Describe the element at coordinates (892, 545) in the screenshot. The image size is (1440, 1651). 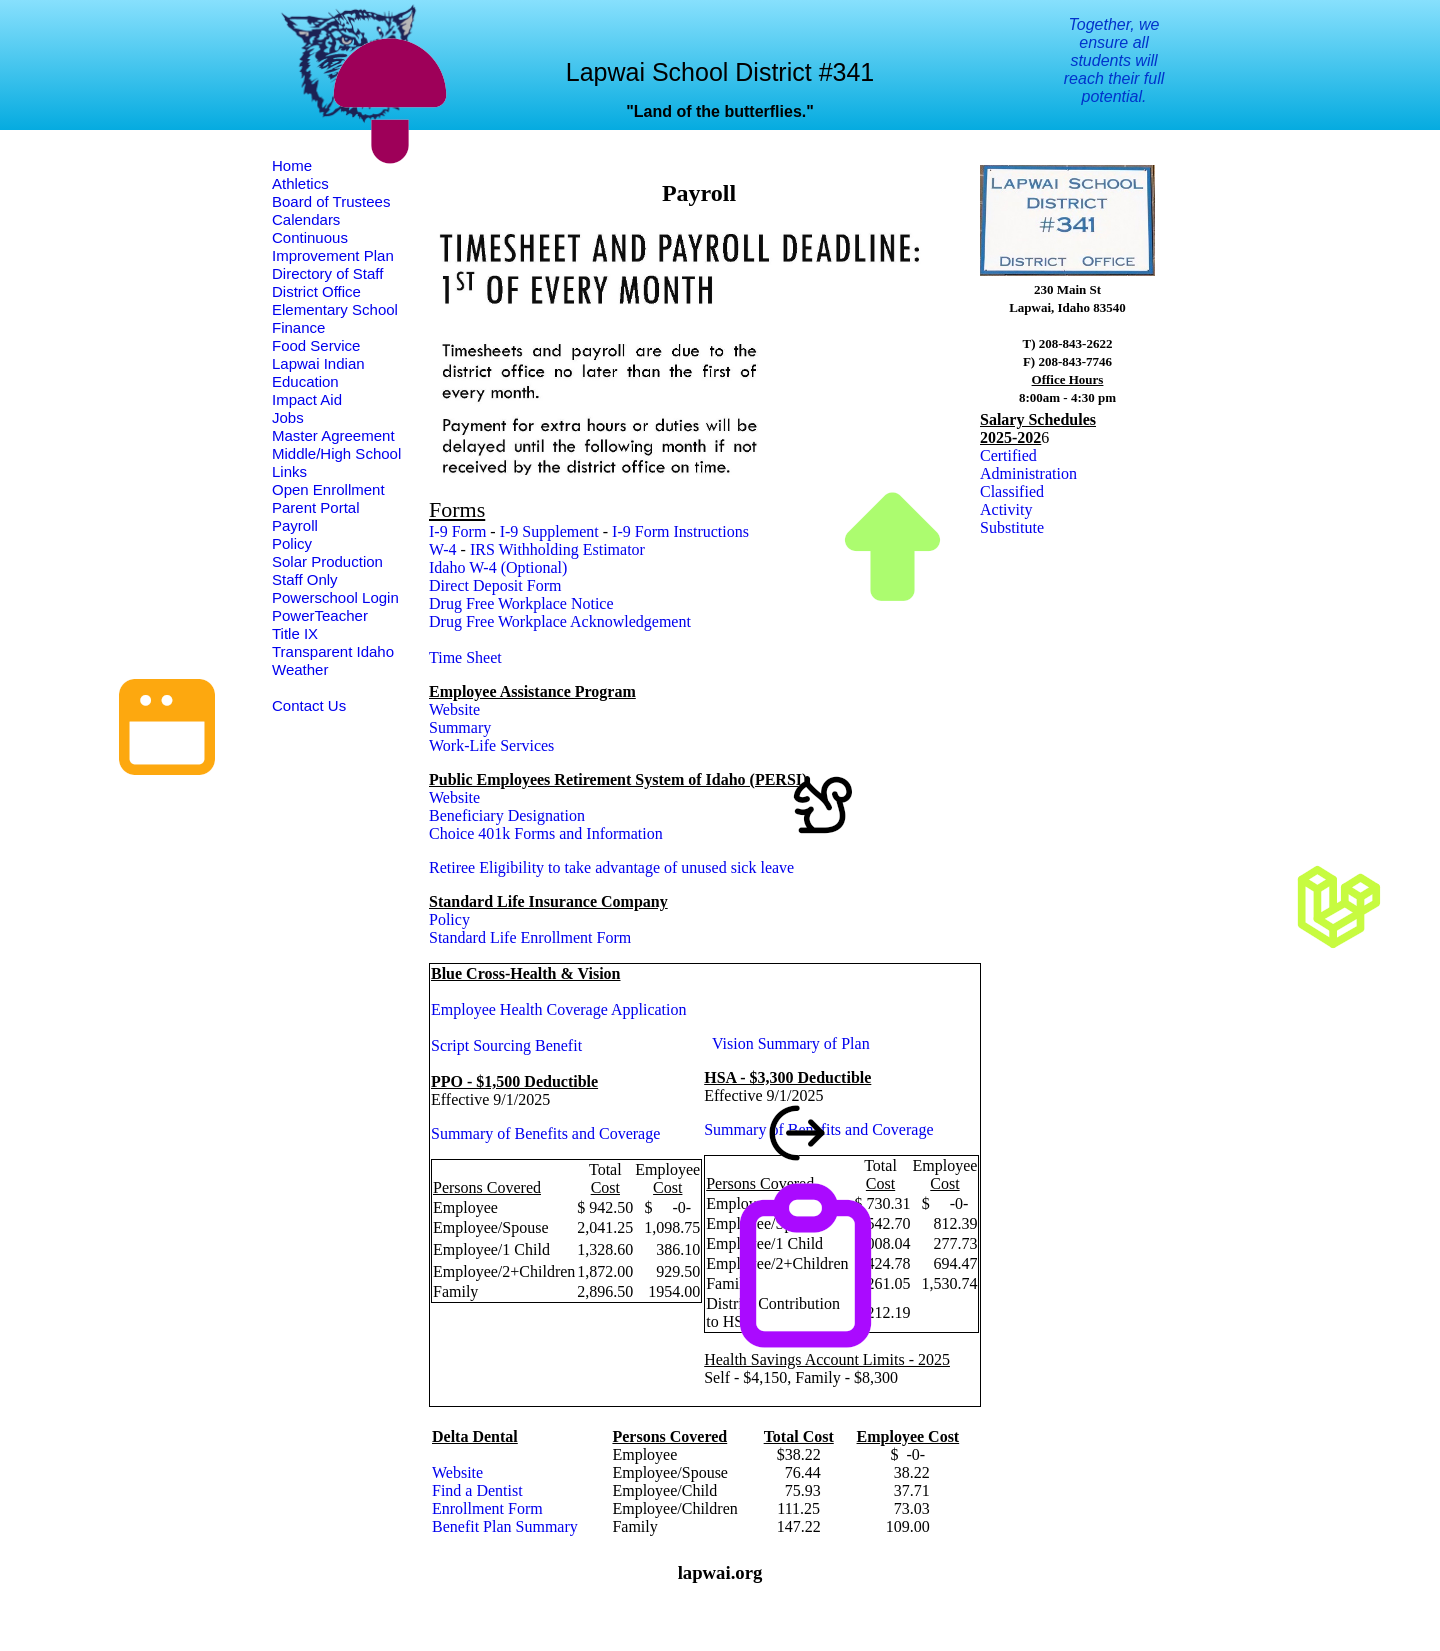
I see `upvote or like content` at that location.